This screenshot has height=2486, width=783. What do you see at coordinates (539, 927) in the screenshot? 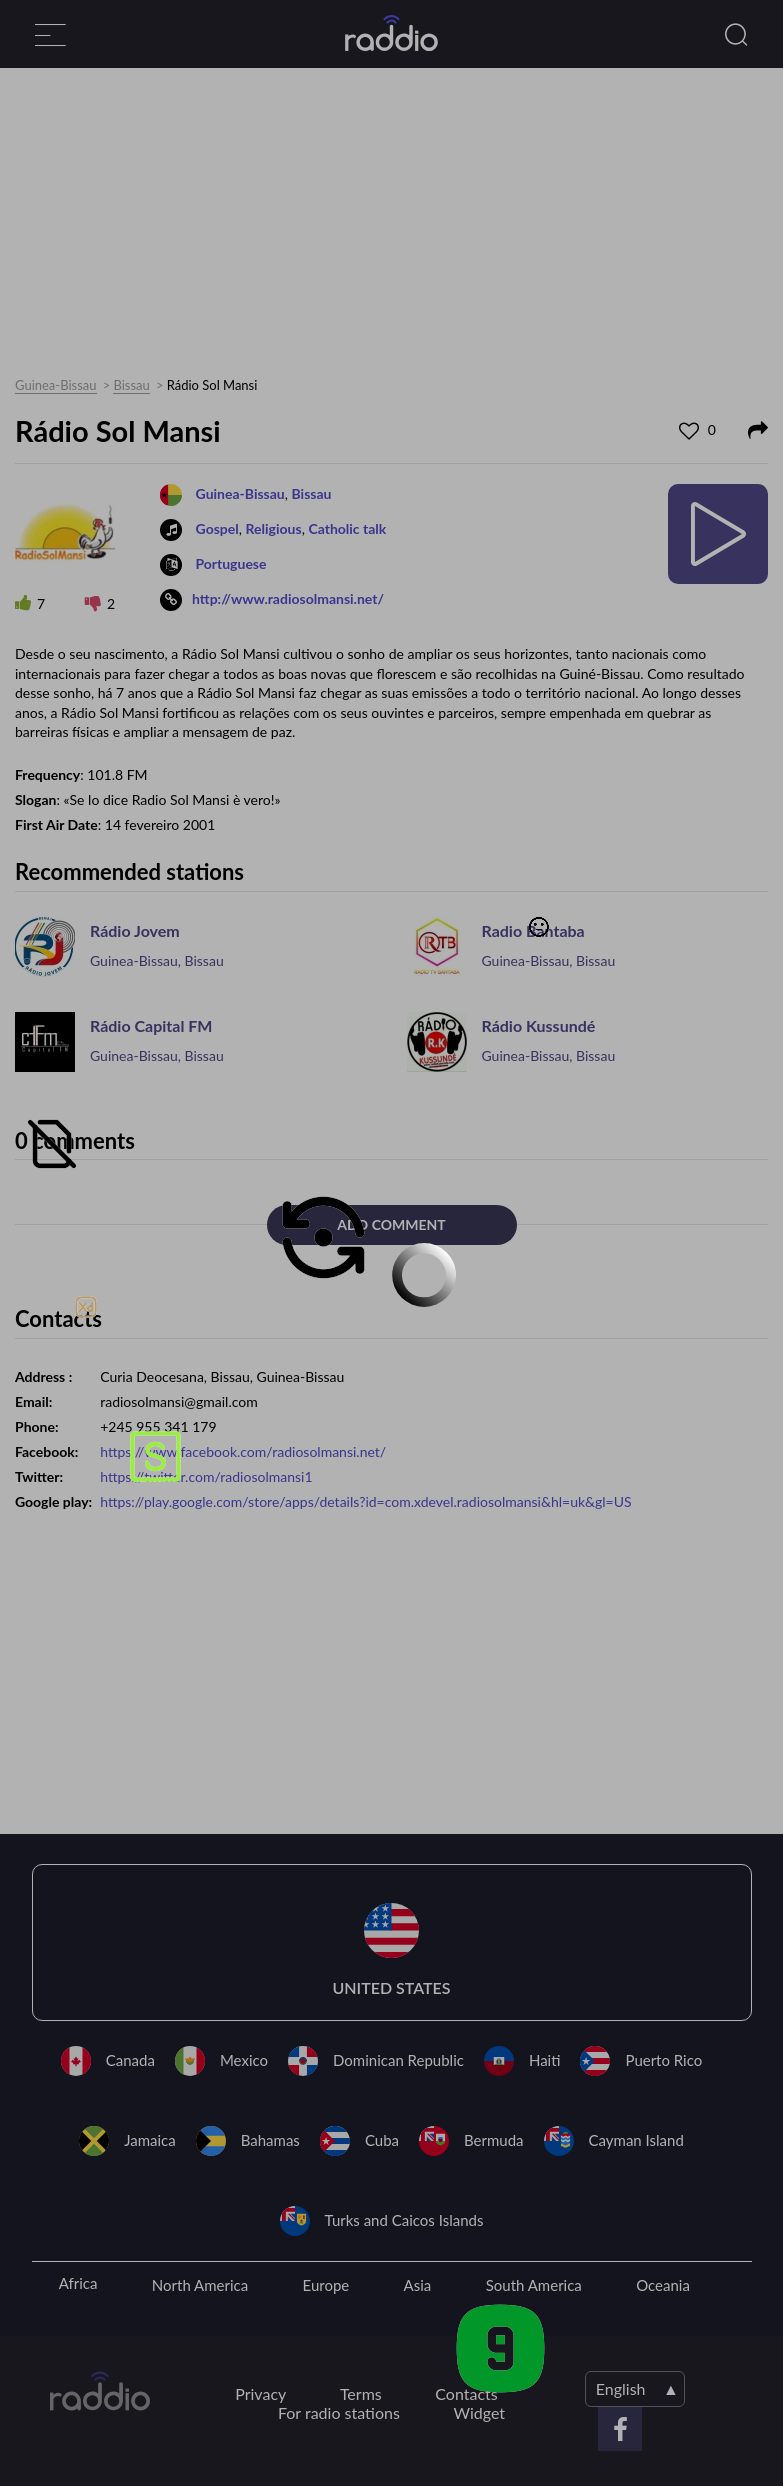
I see `indicates neutral feedback or rating` at bounding box center [539, 927].